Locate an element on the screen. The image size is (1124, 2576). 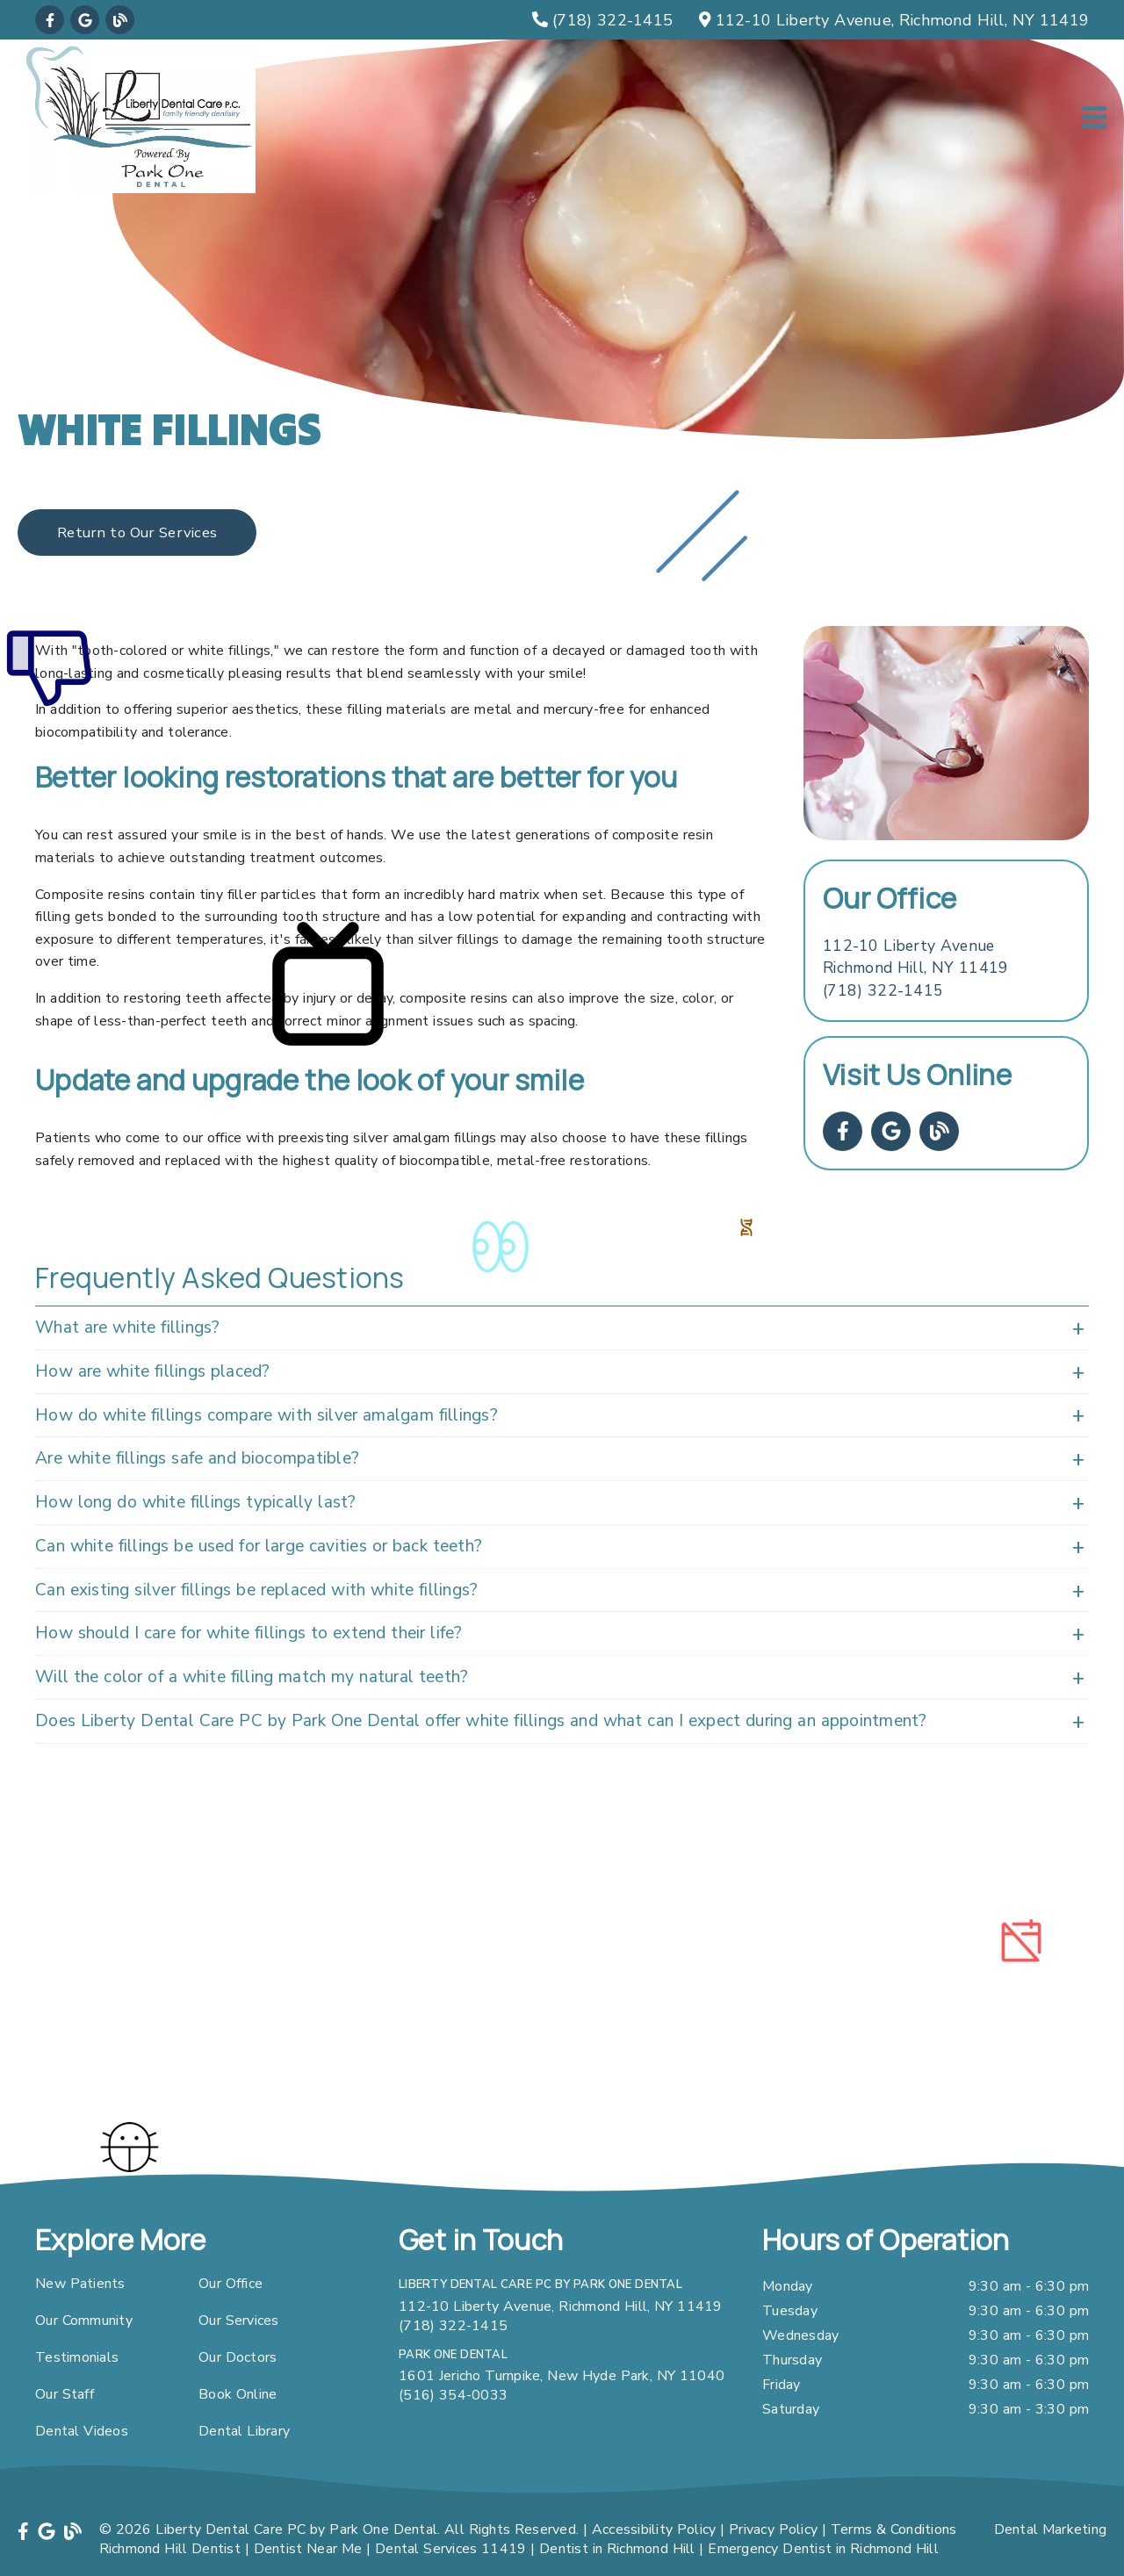
access tv or video streaming content is located at coordinates (328, 983).